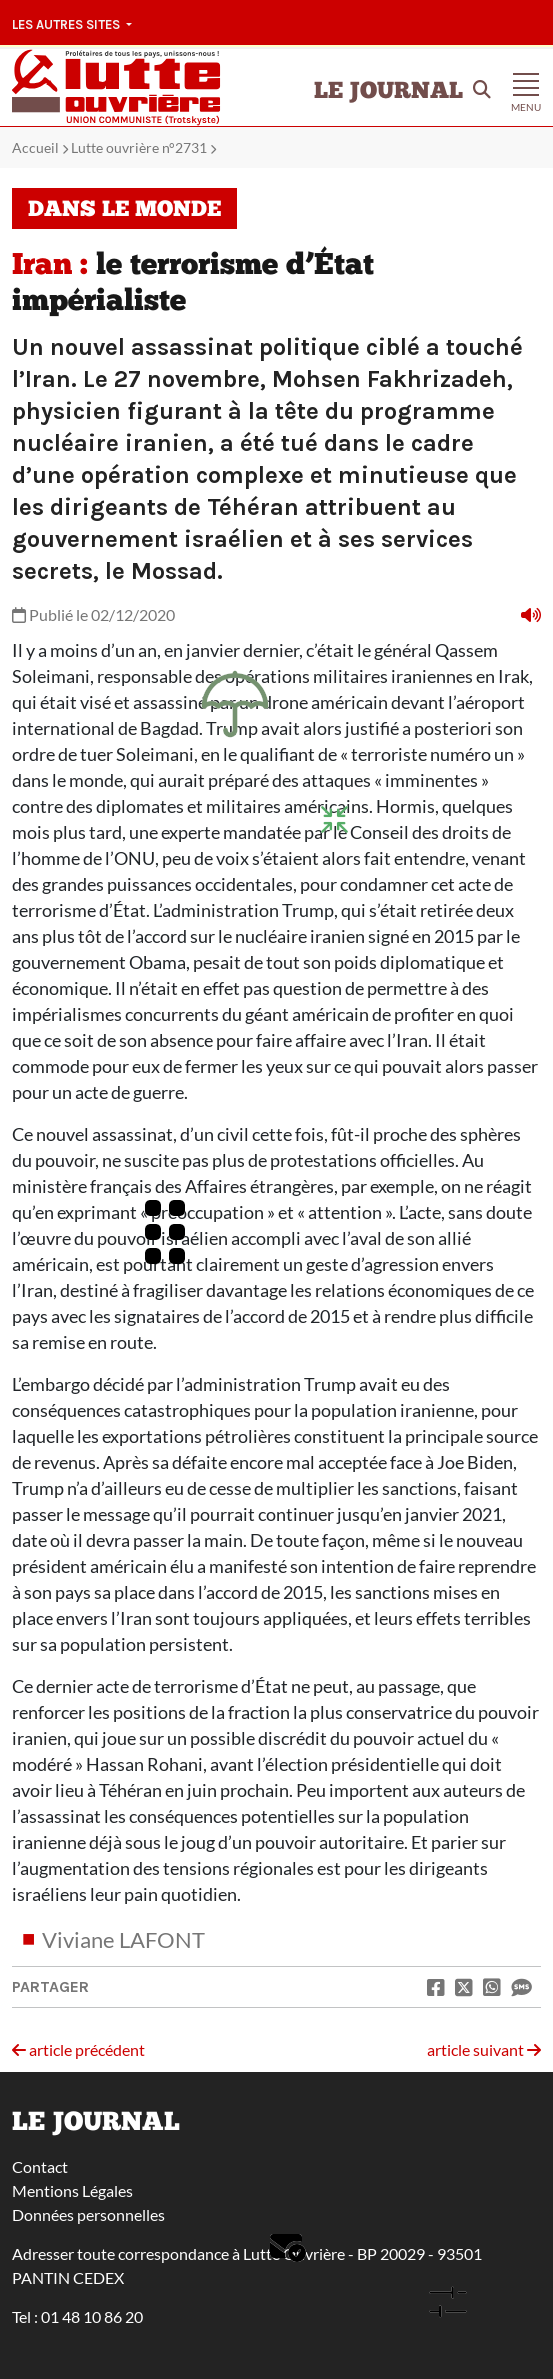 The height and width of the screenshot is (2379, 553). What do you see at coordinates (334, 819) in the screenshot?
I see `exit fullscreen mode` at bounding box center [334, 819].